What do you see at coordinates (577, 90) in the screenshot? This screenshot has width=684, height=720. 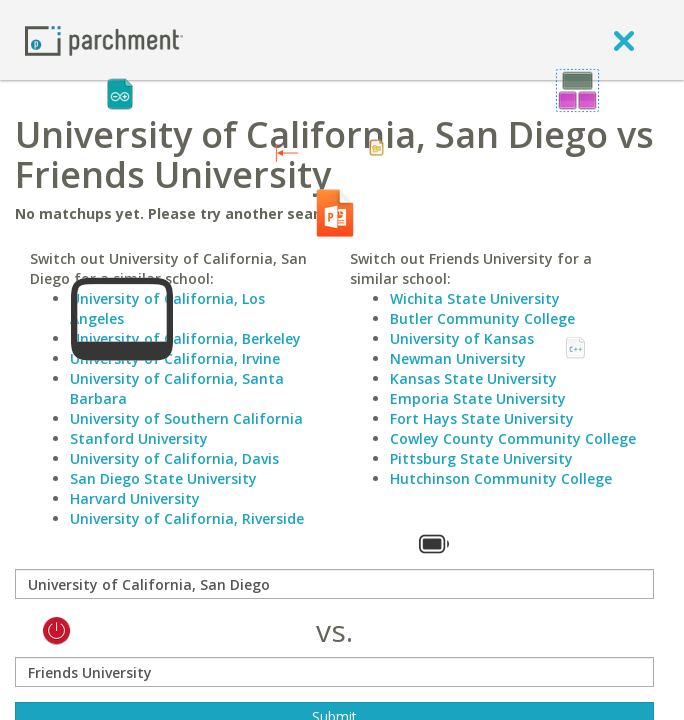 I see `select all items in the current view` at bounding box center [577, 90].